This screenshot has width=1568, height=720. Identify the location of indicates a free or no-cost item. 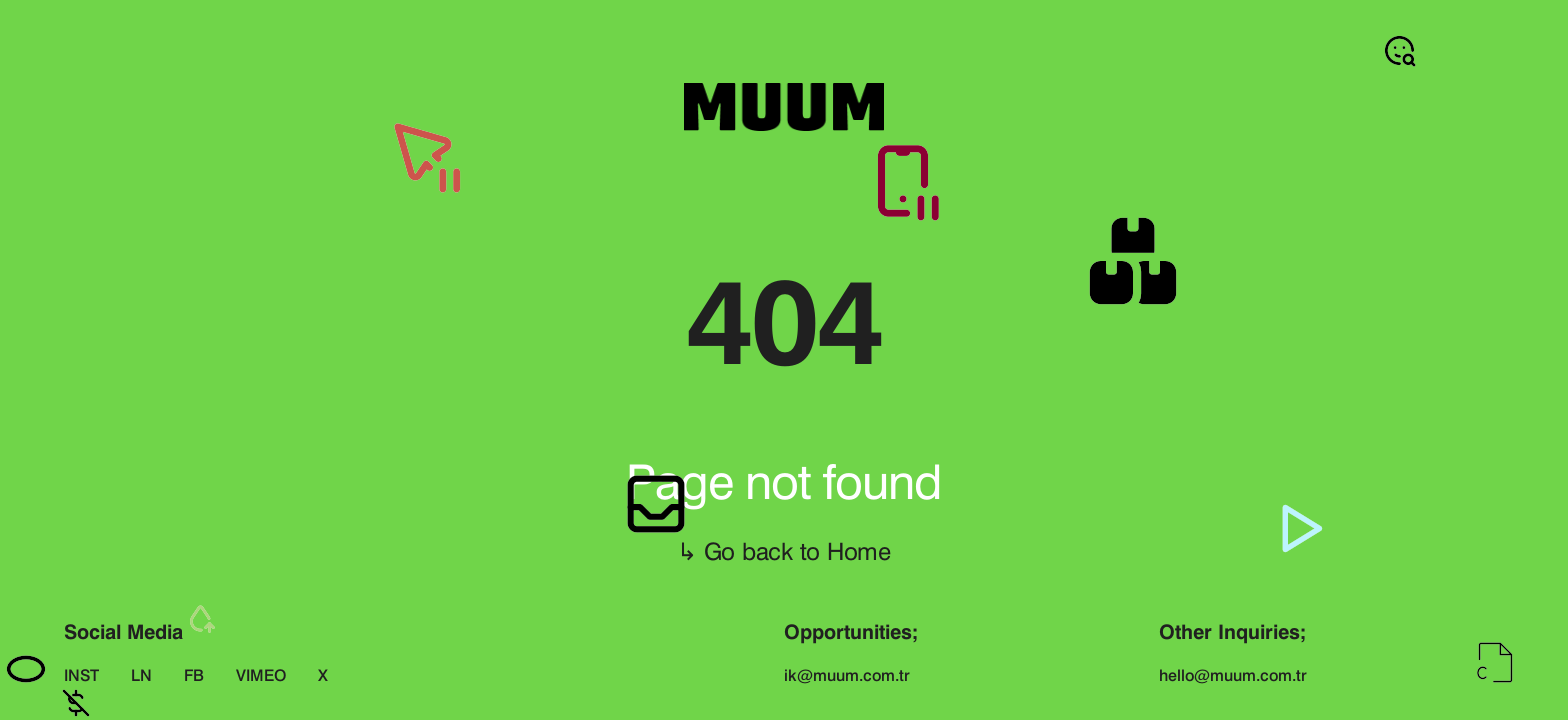
(76, 703).